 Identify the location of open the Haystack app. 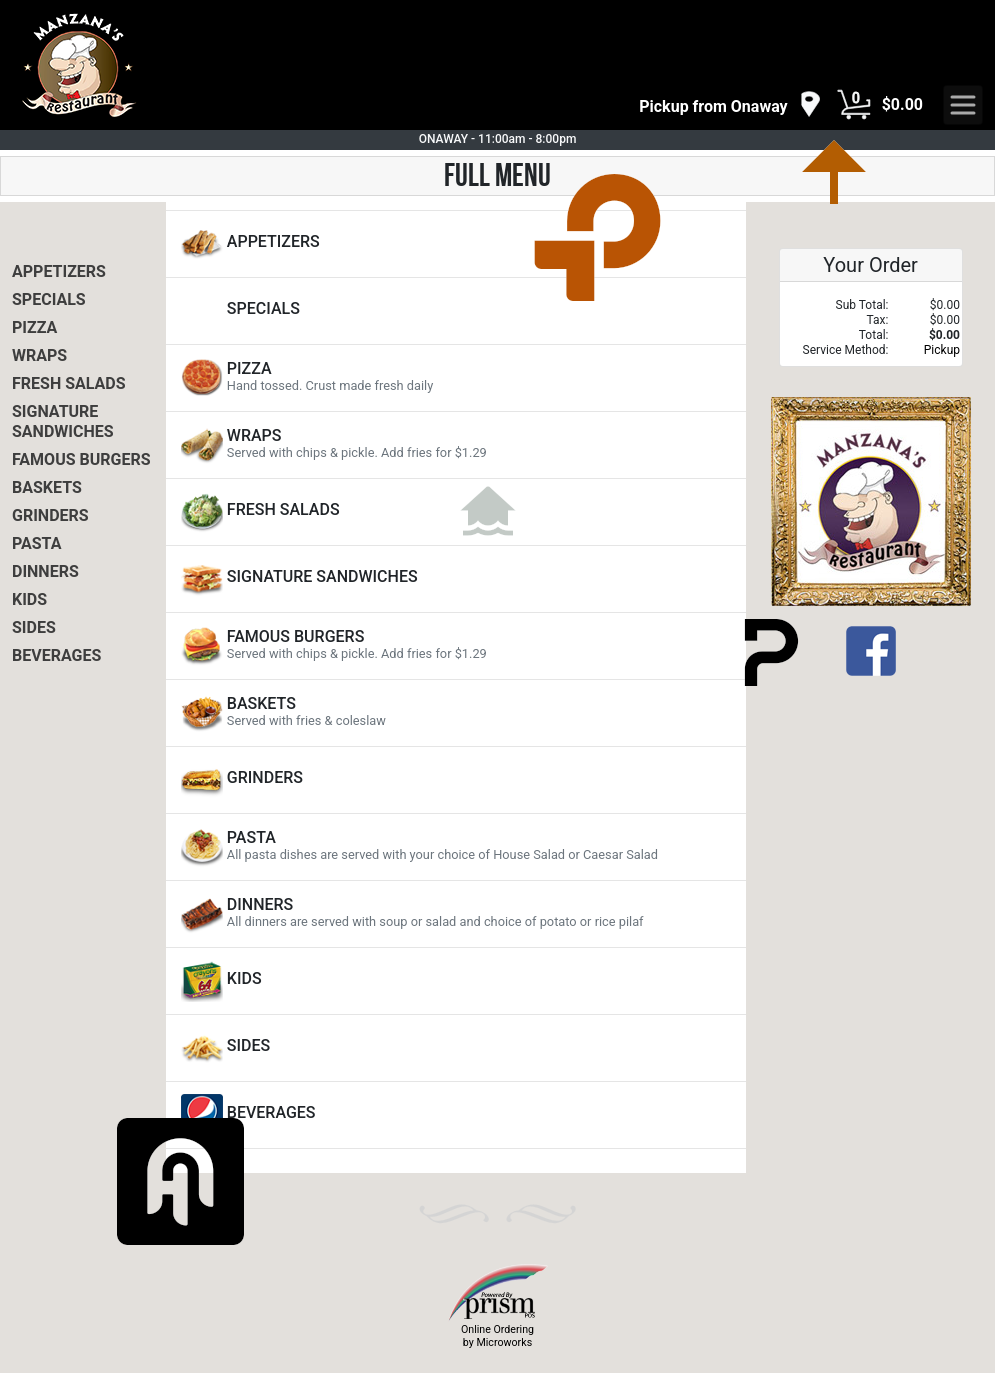
(180, 1181).